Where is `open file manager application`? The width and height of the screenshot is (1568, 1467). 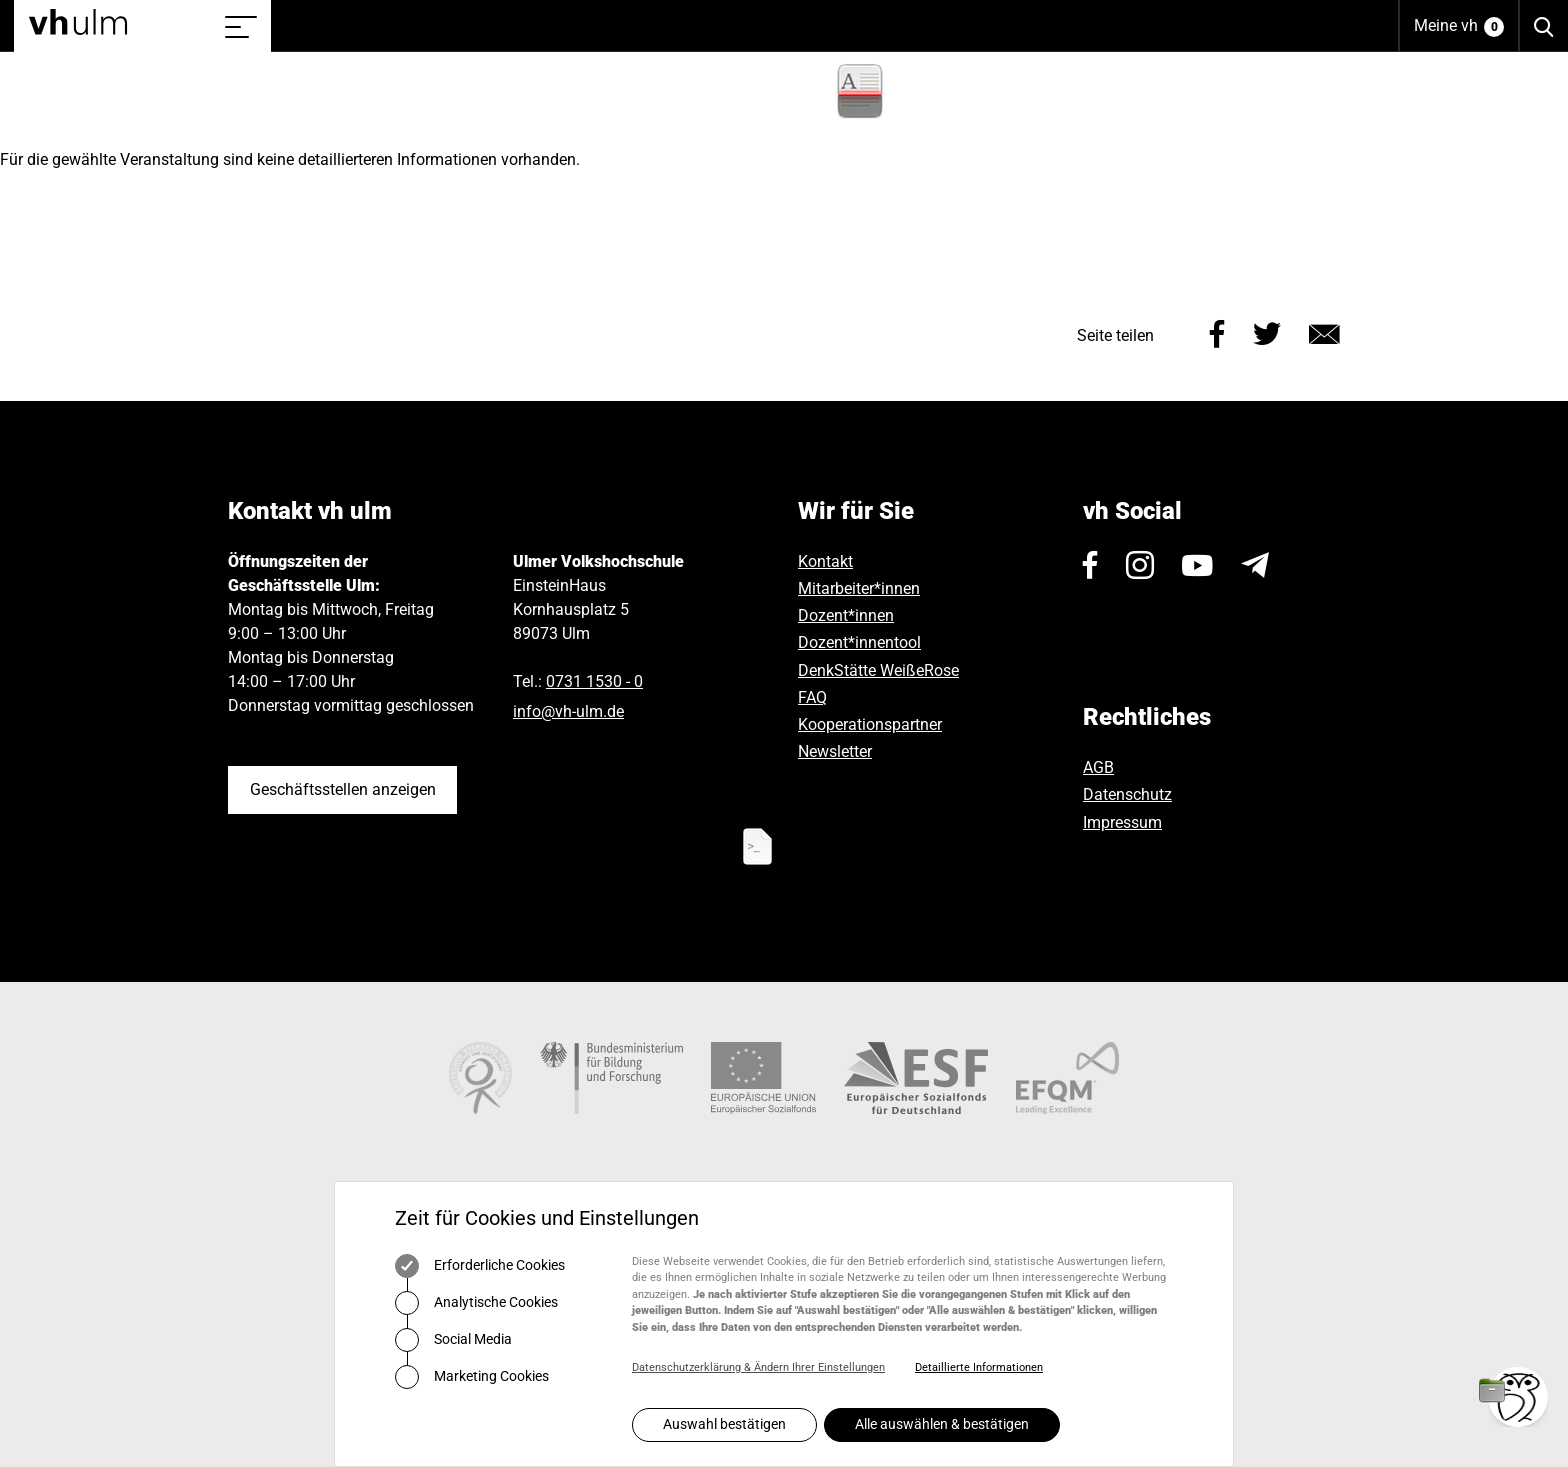
open file manager application is located at coordinates (1492, 1390).